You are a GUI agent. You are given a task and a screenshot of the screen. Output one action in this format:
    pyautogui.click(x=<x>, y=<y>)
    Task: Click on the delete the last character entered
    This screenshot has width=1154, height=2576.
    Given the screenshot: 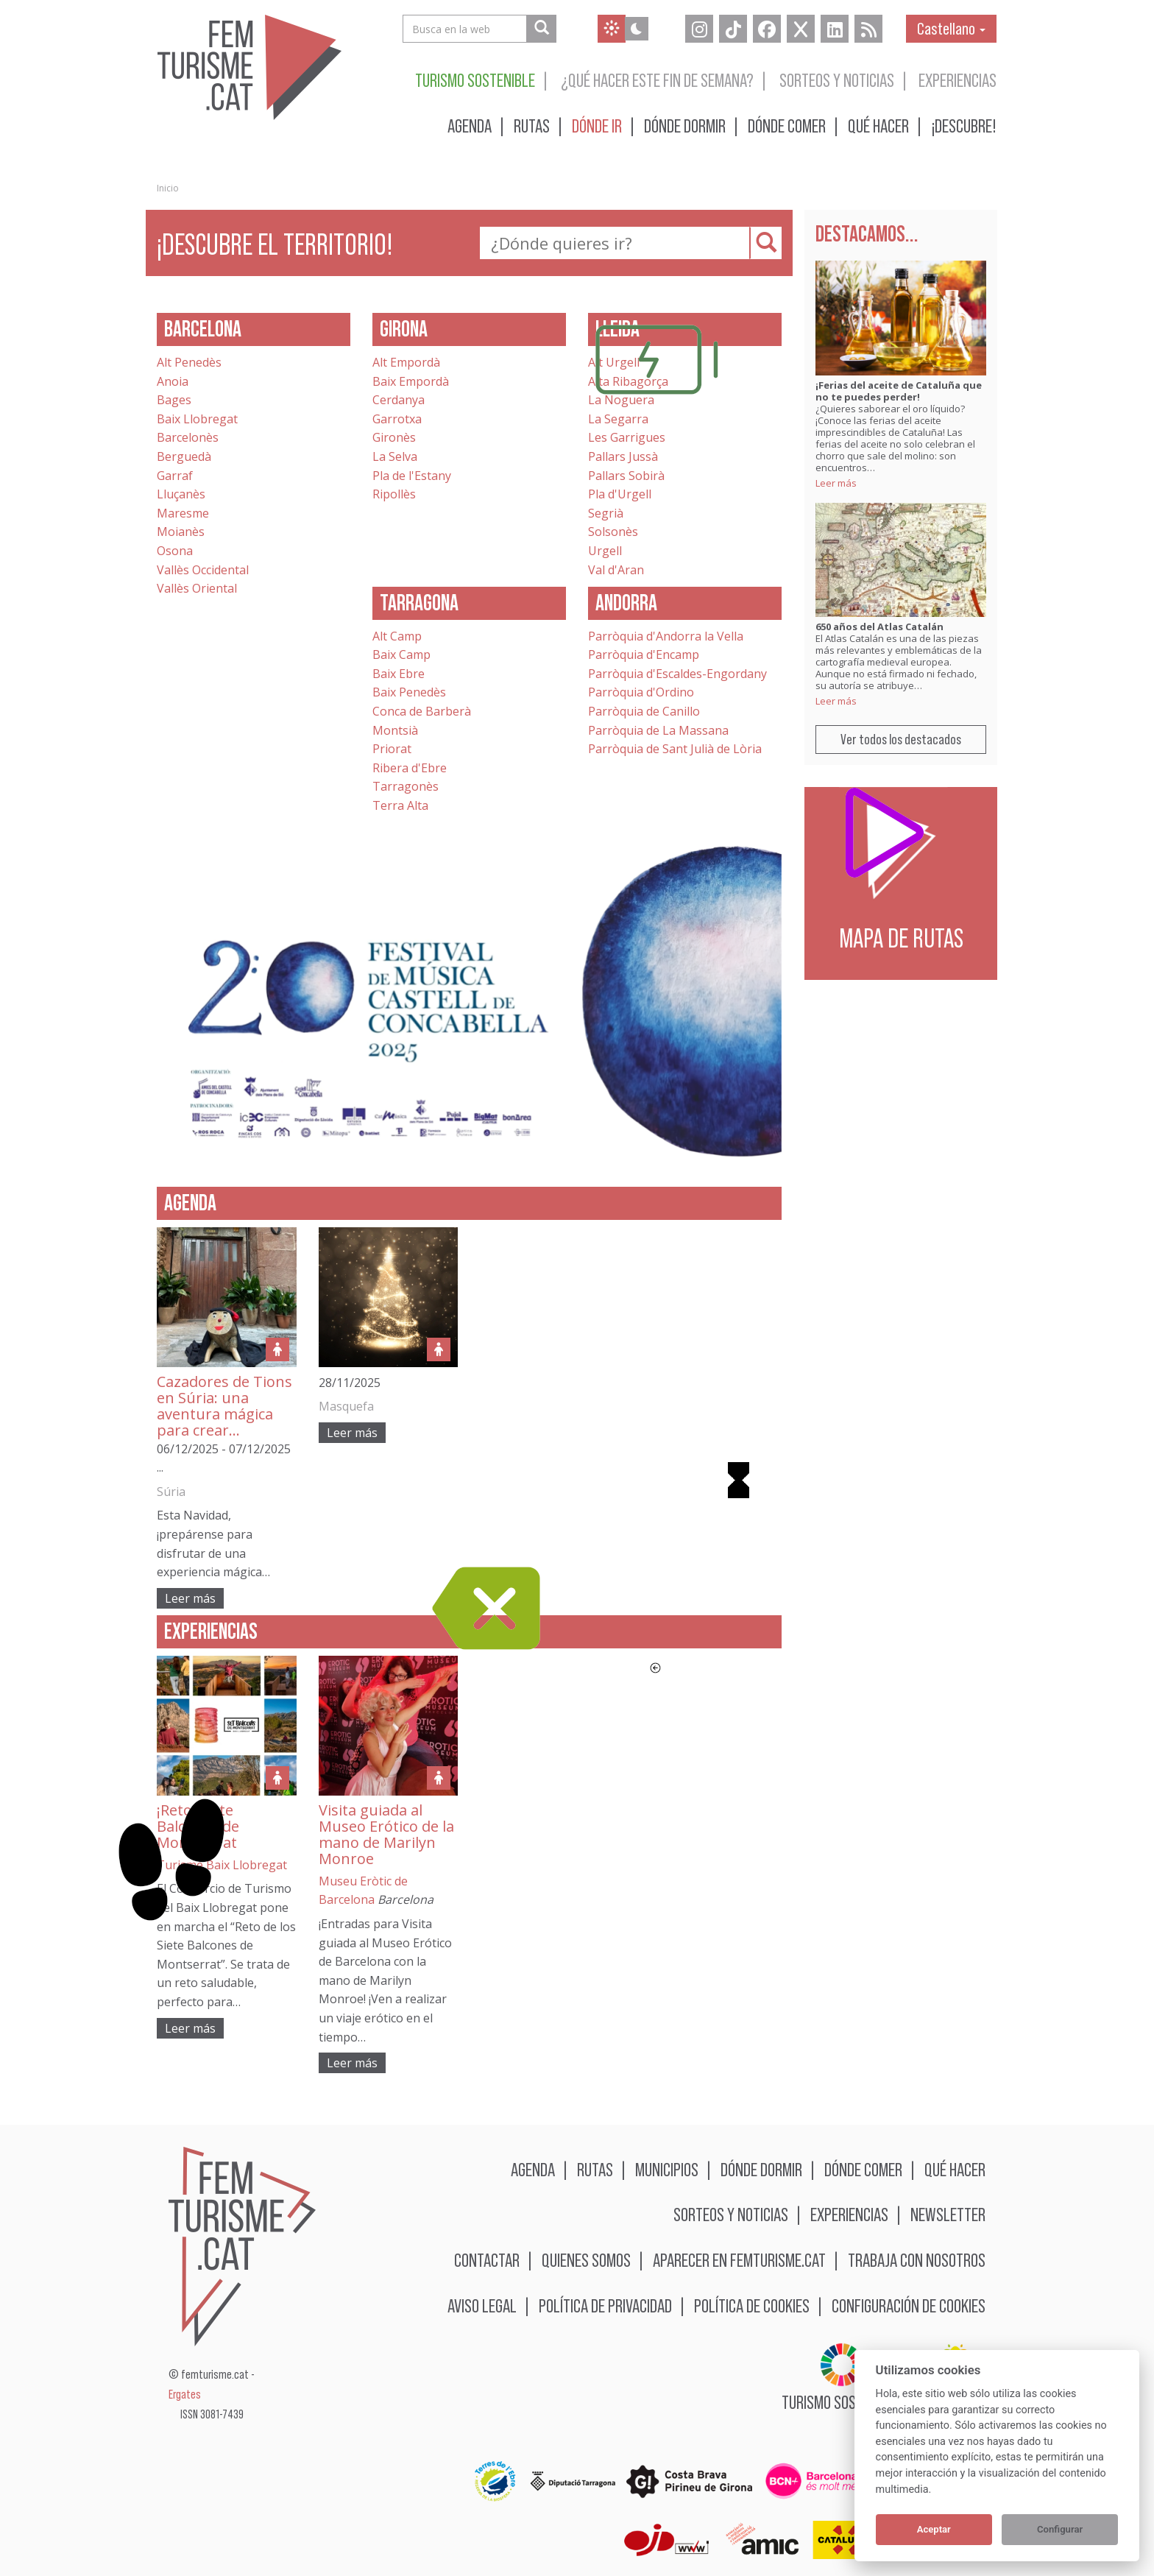 What is the action you would take?
    pyautogui.click(x=490, y=1608)
    